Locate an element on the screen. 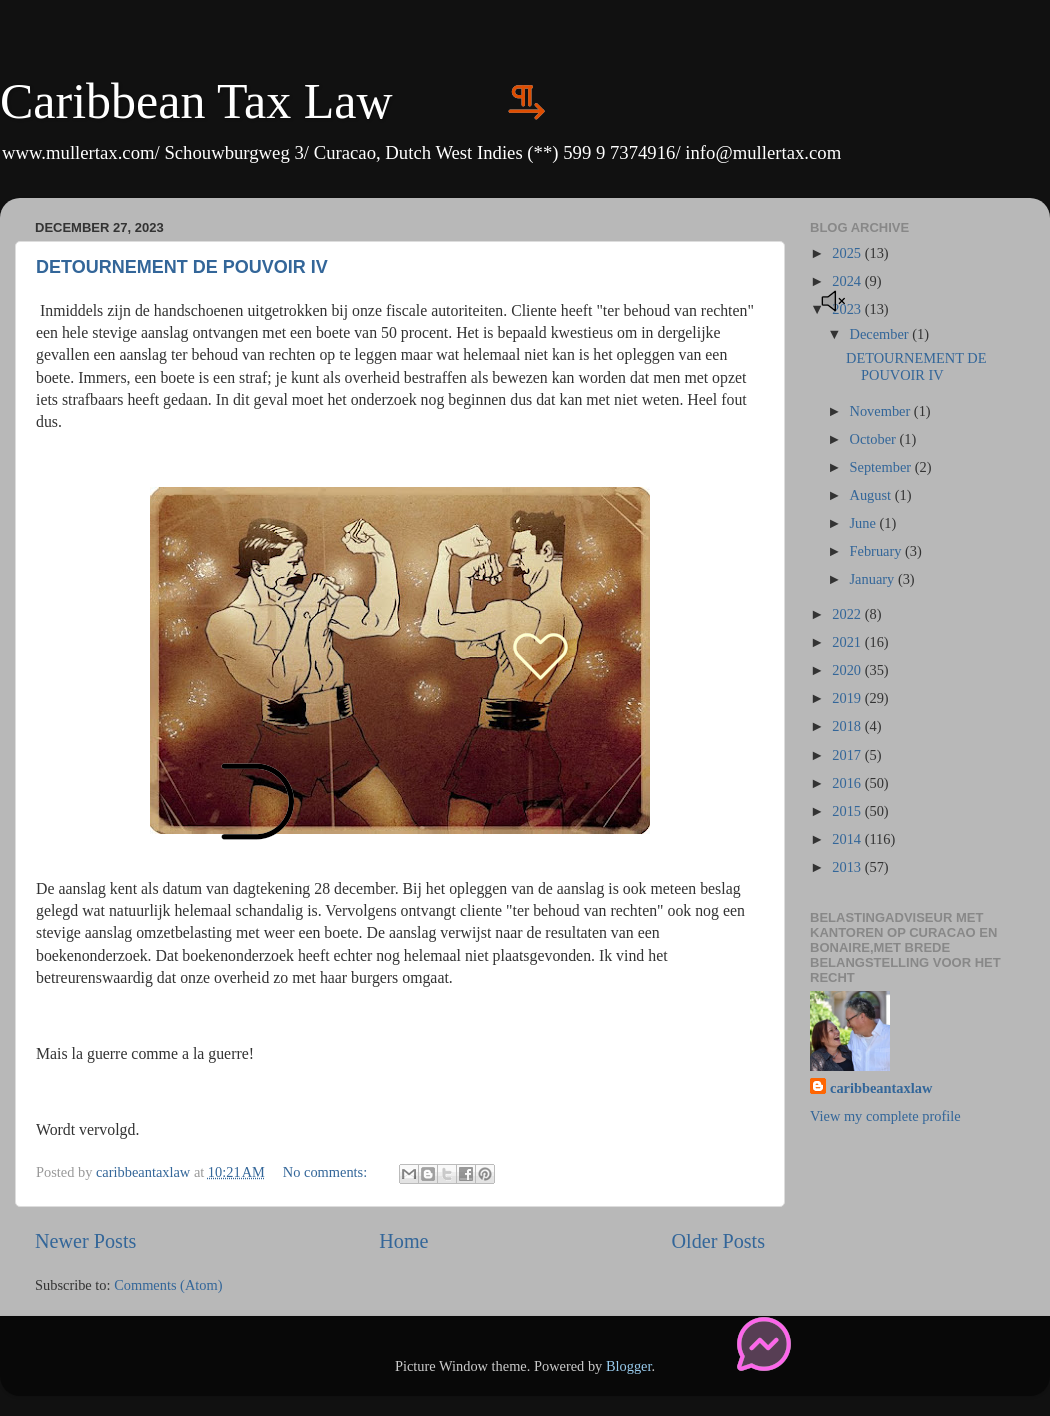  move paragraph to the right is located at coordinates (526, 101).